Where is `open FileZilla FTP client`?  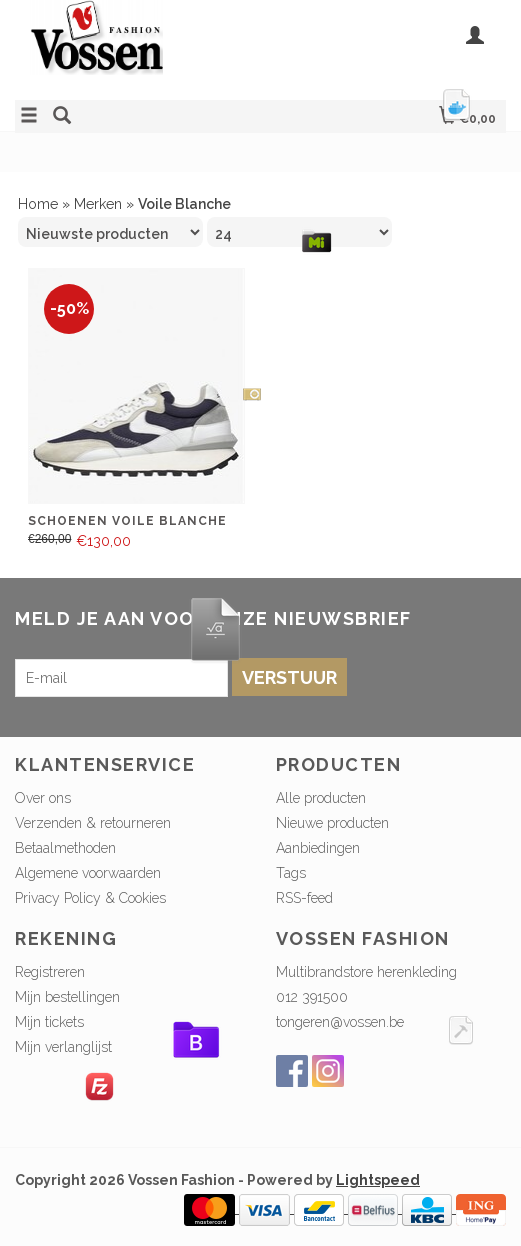
open FileZilla FTP client is located at coordinates (99, 1086).